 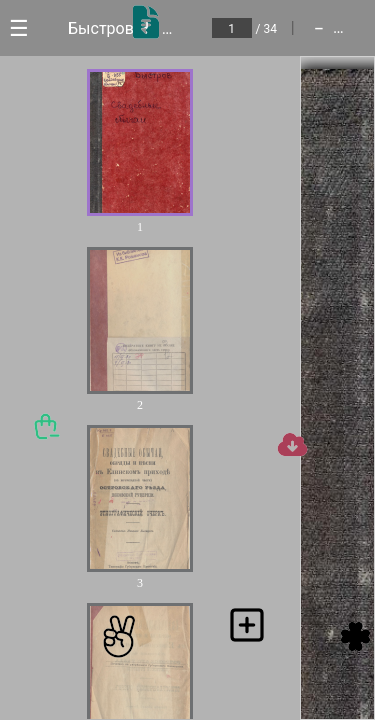 What do you see at coordinates (292, 444) in the screenshot?
I see `download file from cloud storage` at bounding box center [292, 444].